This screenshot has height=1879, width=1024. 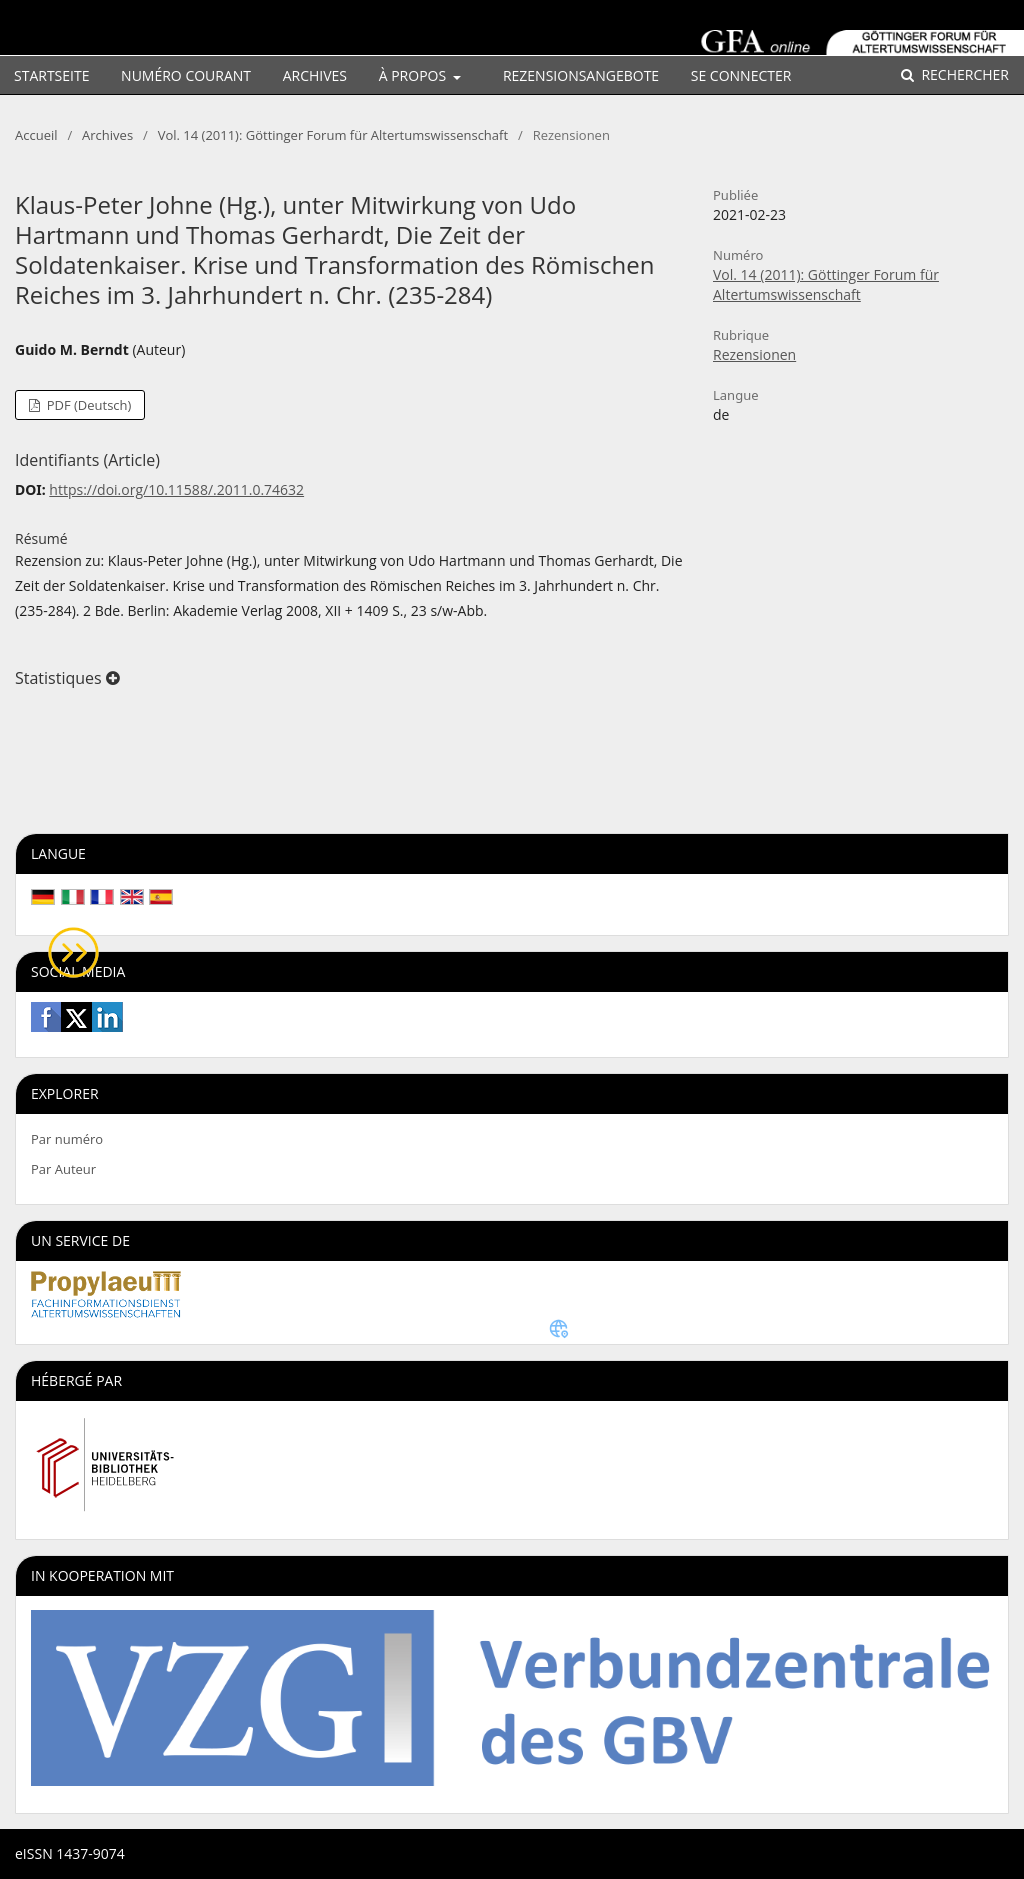 I want to click on view location on world map, so click(x=558, y=1328).